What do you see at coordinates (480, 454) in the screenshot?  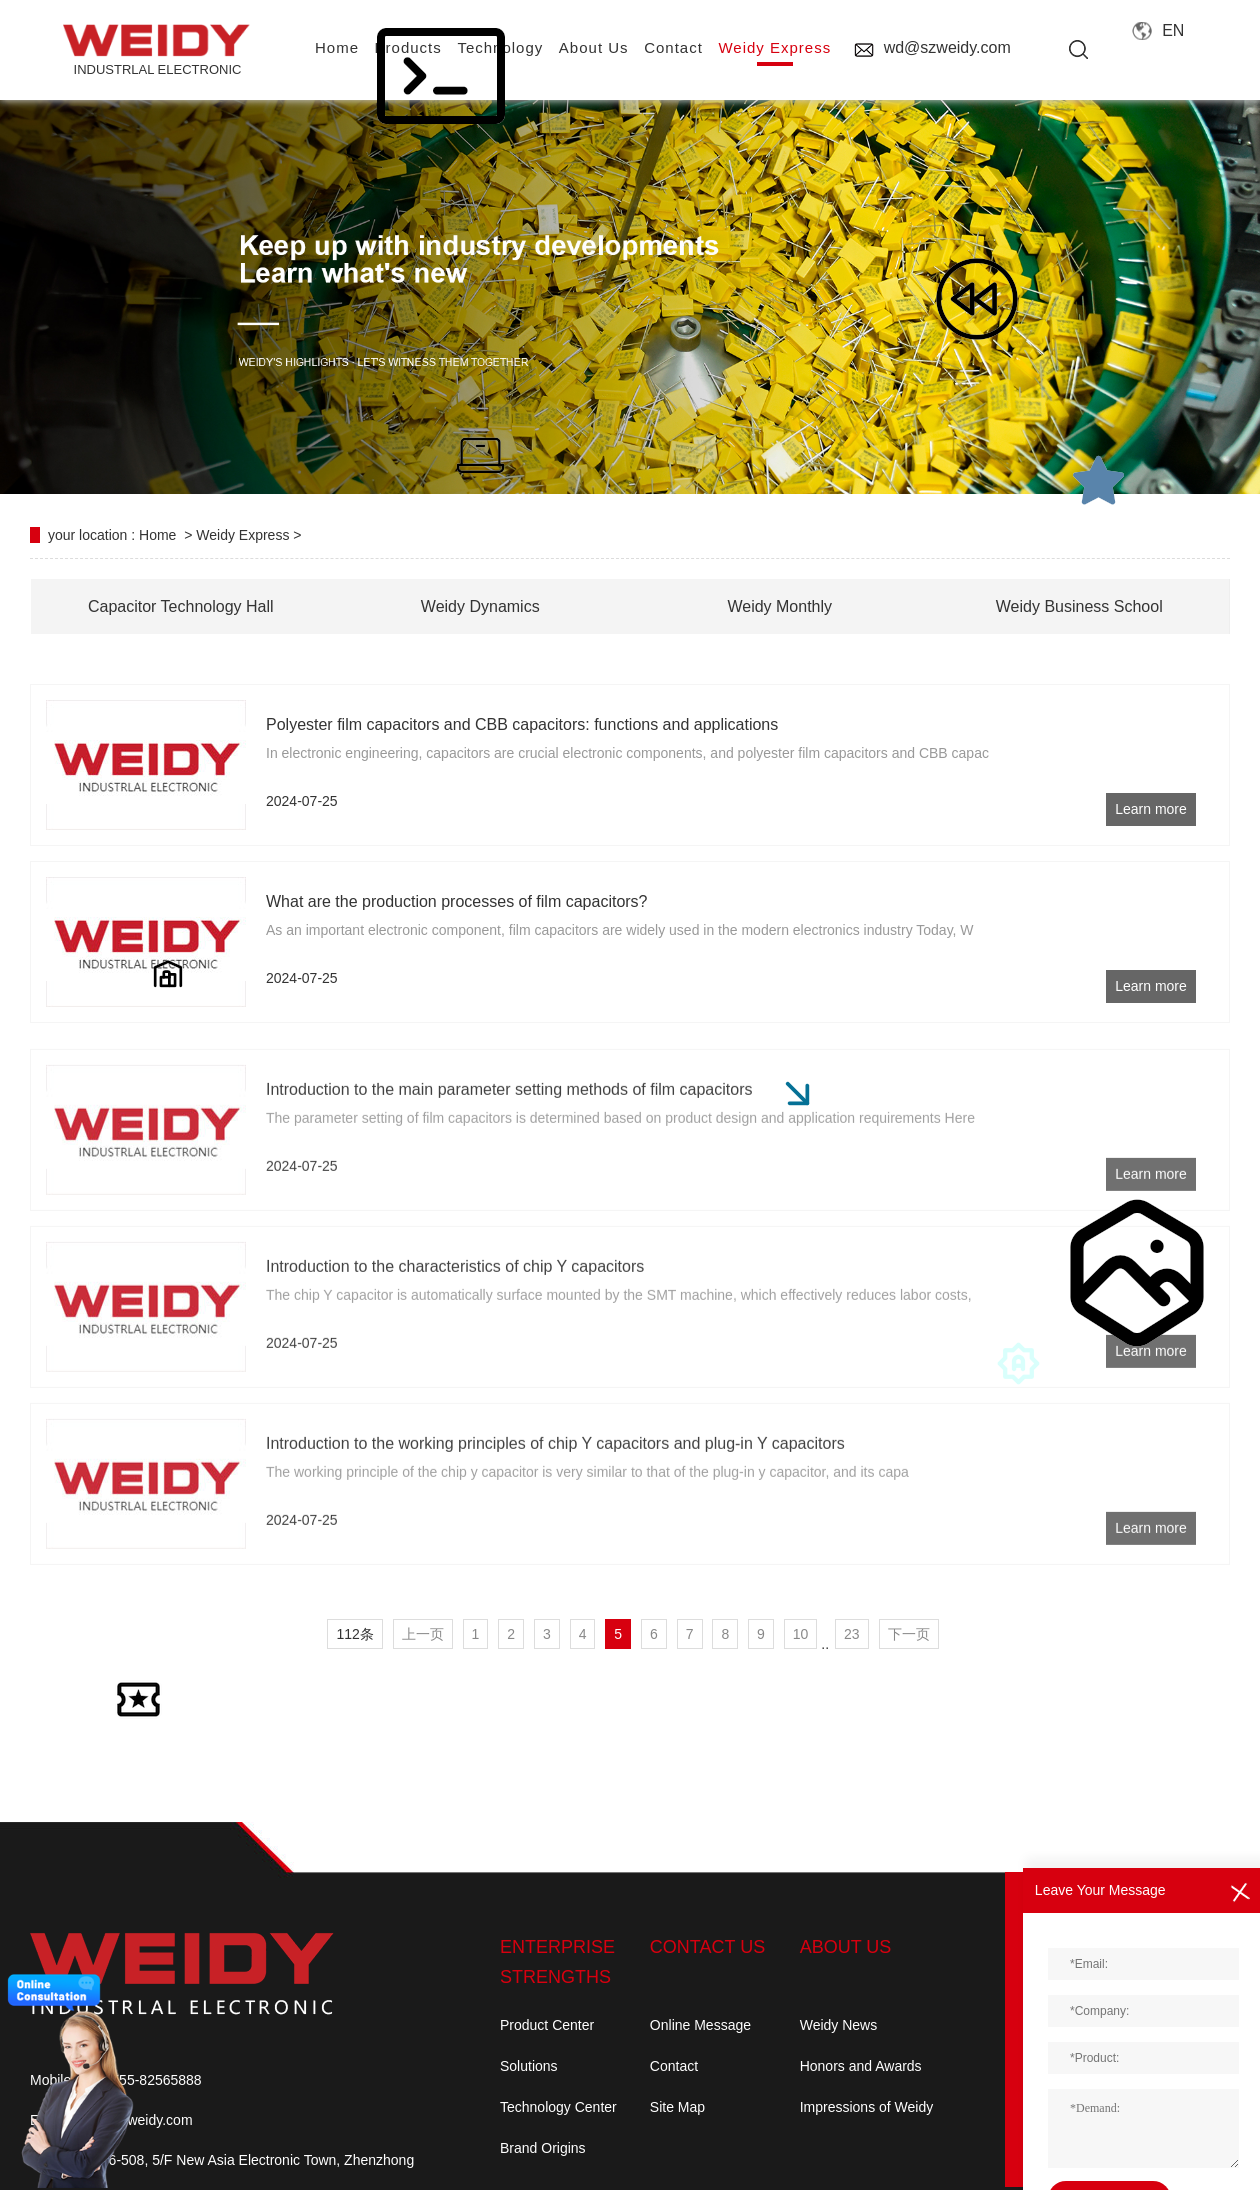 I see `switch to desktop or laptop view` at bounding box center [480, 454].